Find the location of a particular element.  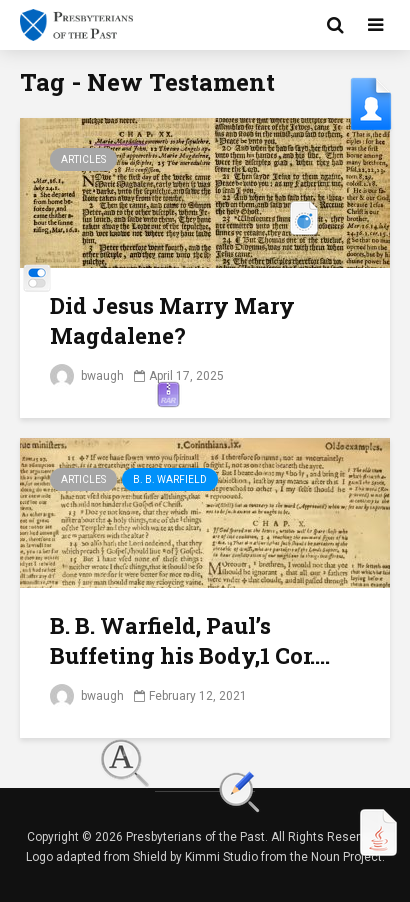

a compressed RAR archive file is located at coordinates (168, 394).